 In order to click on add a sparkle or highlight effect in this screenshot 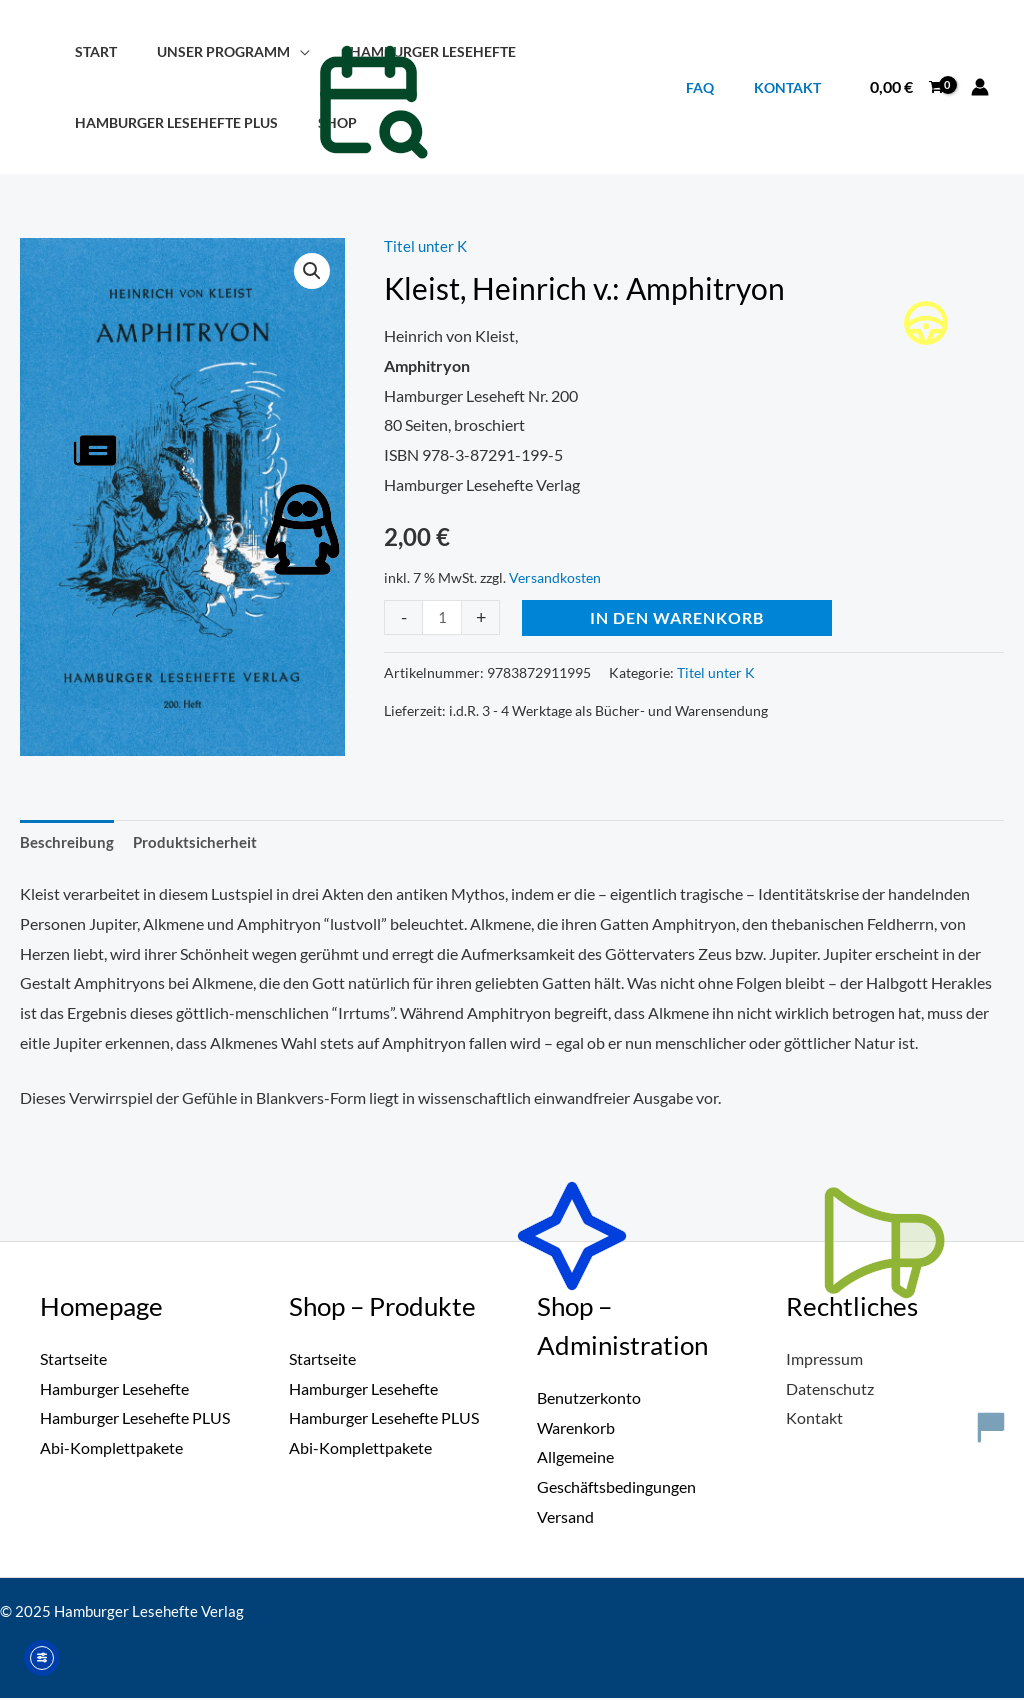, I will do `click(572, 1236)`.